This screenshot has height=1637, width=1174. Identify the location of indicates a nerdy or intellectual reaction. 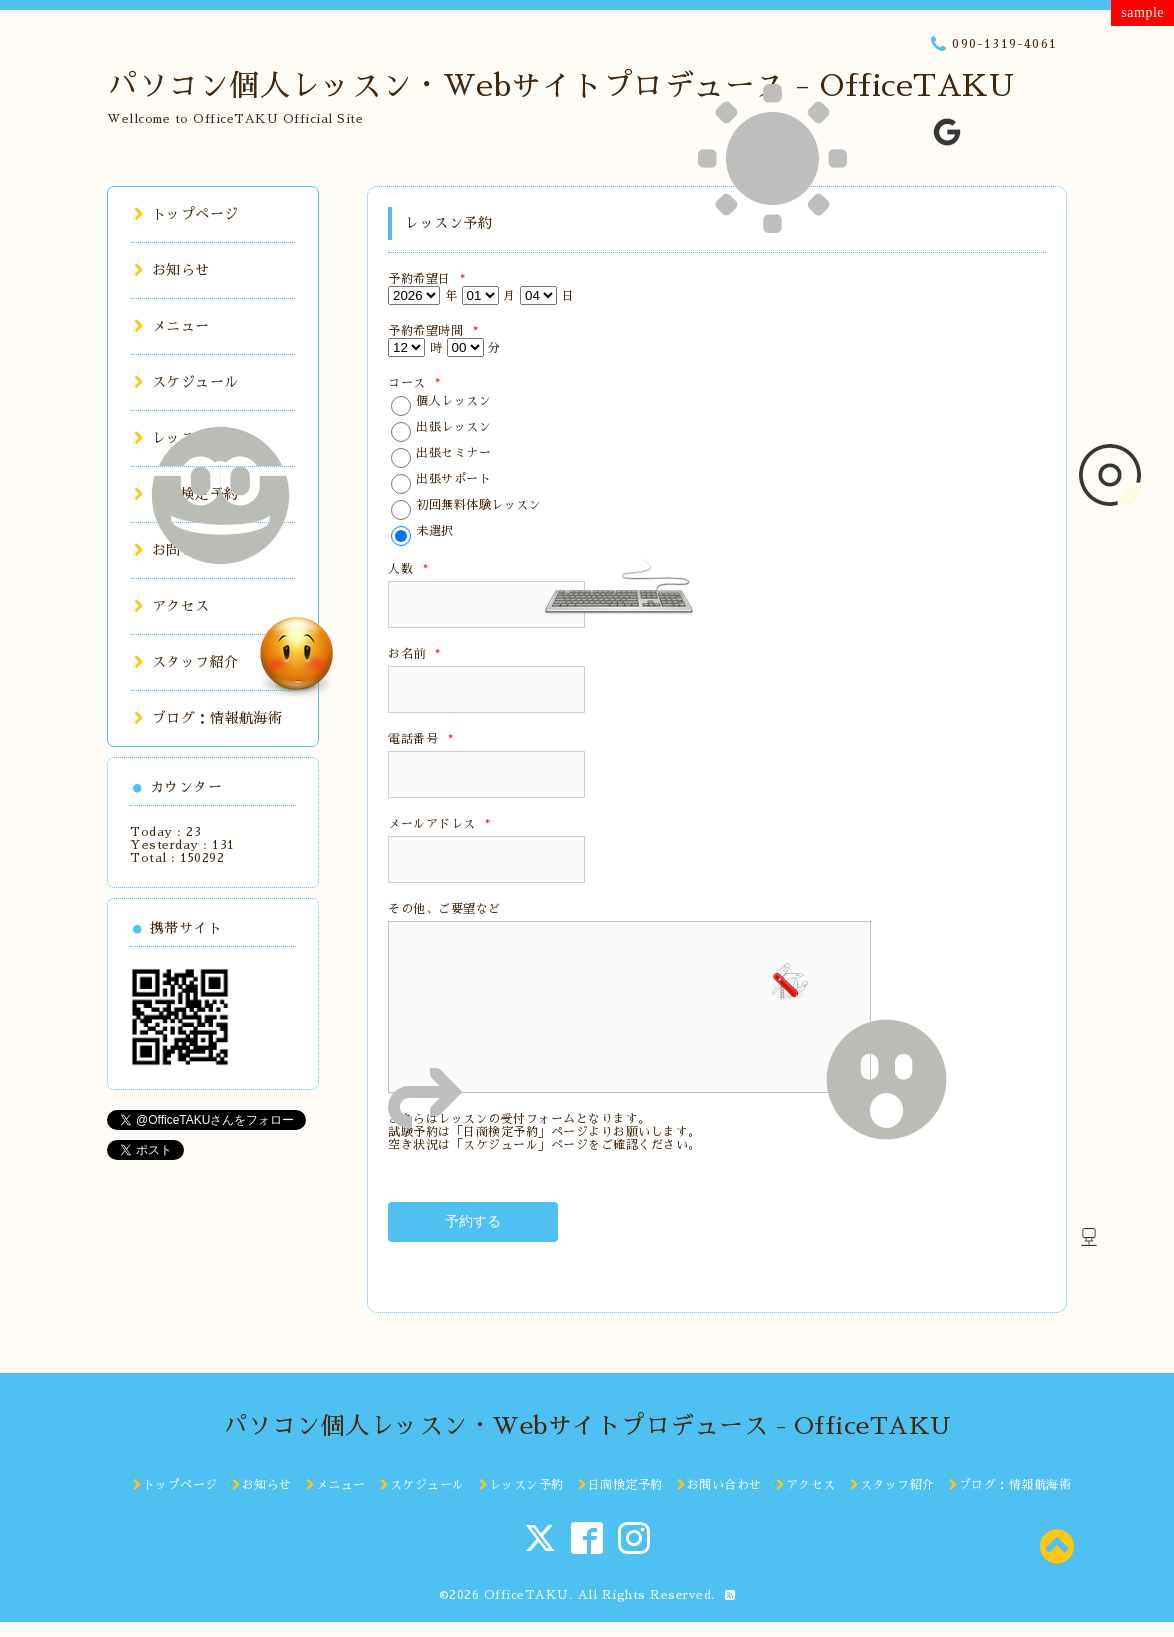
(220, 495).